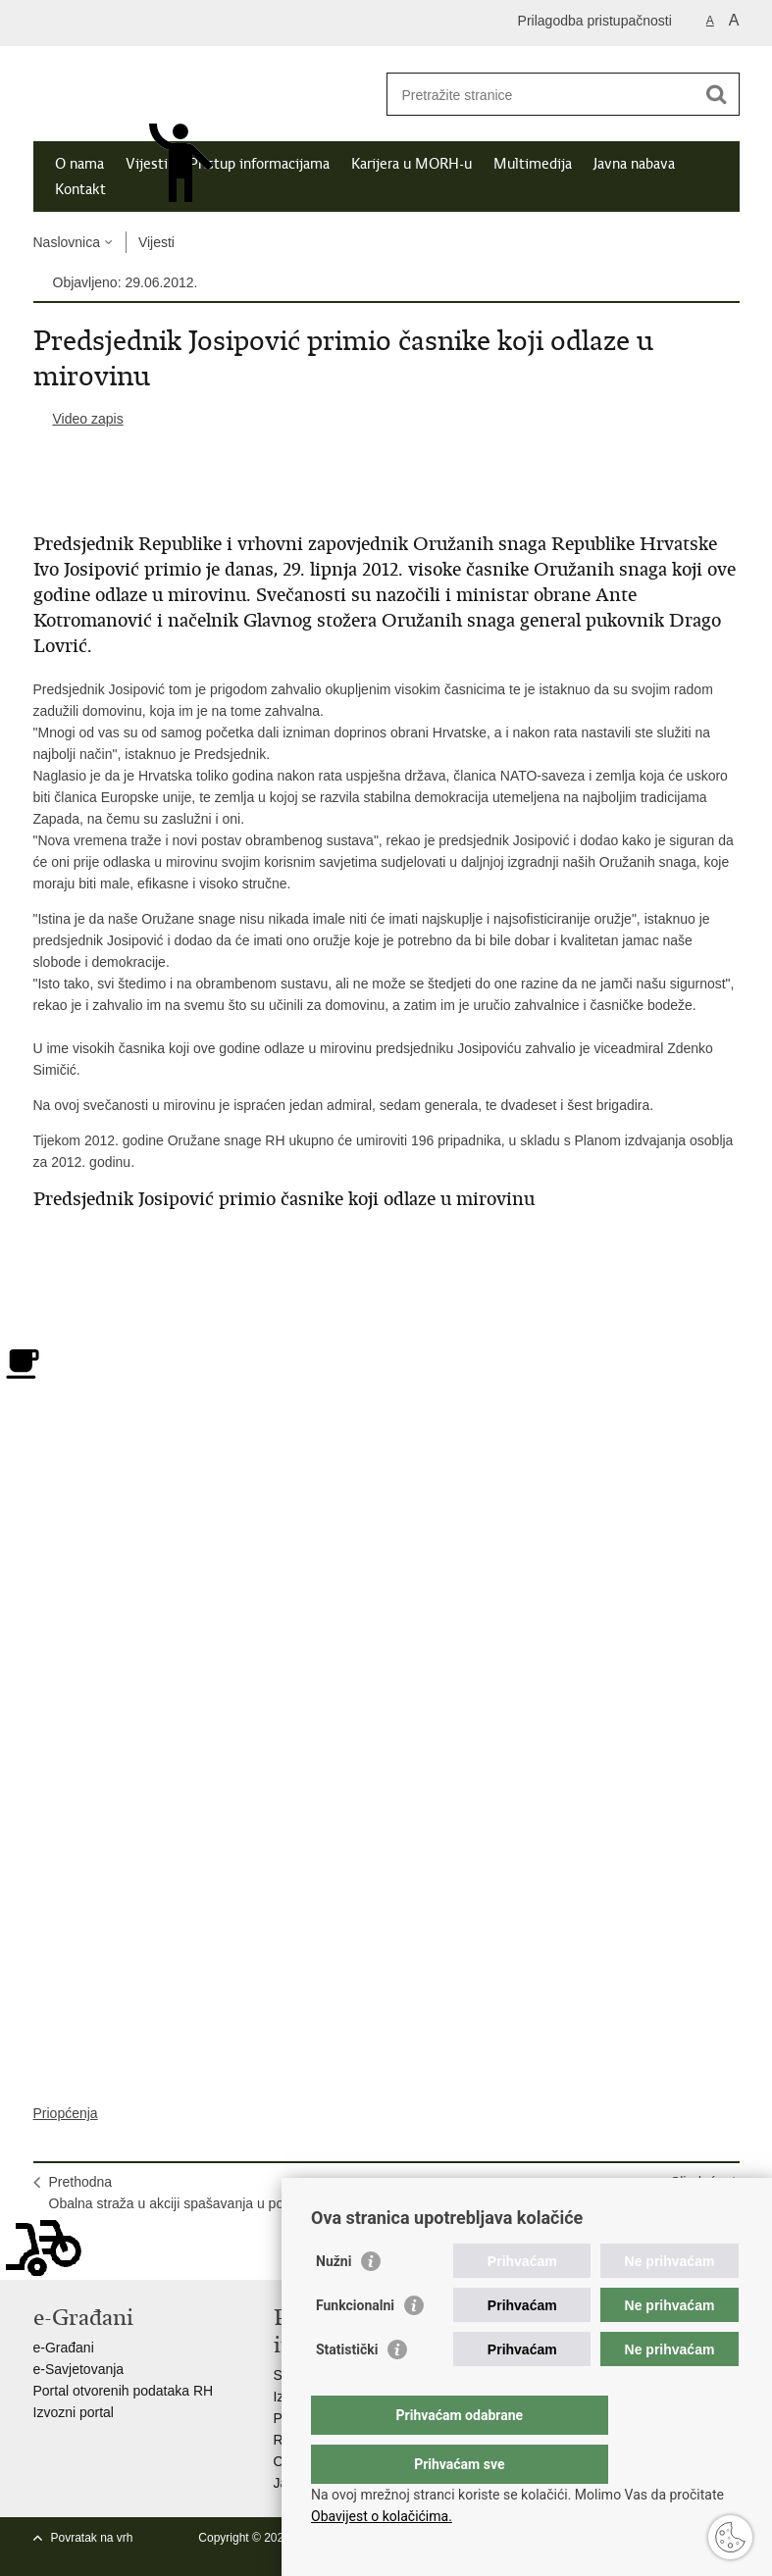 This screenshot has height=2576, width=772. What do you see at coordinates (43, 2248) in the screenshot?
I see `view bike and scooter rental options` at bounding box center [43, 2248].